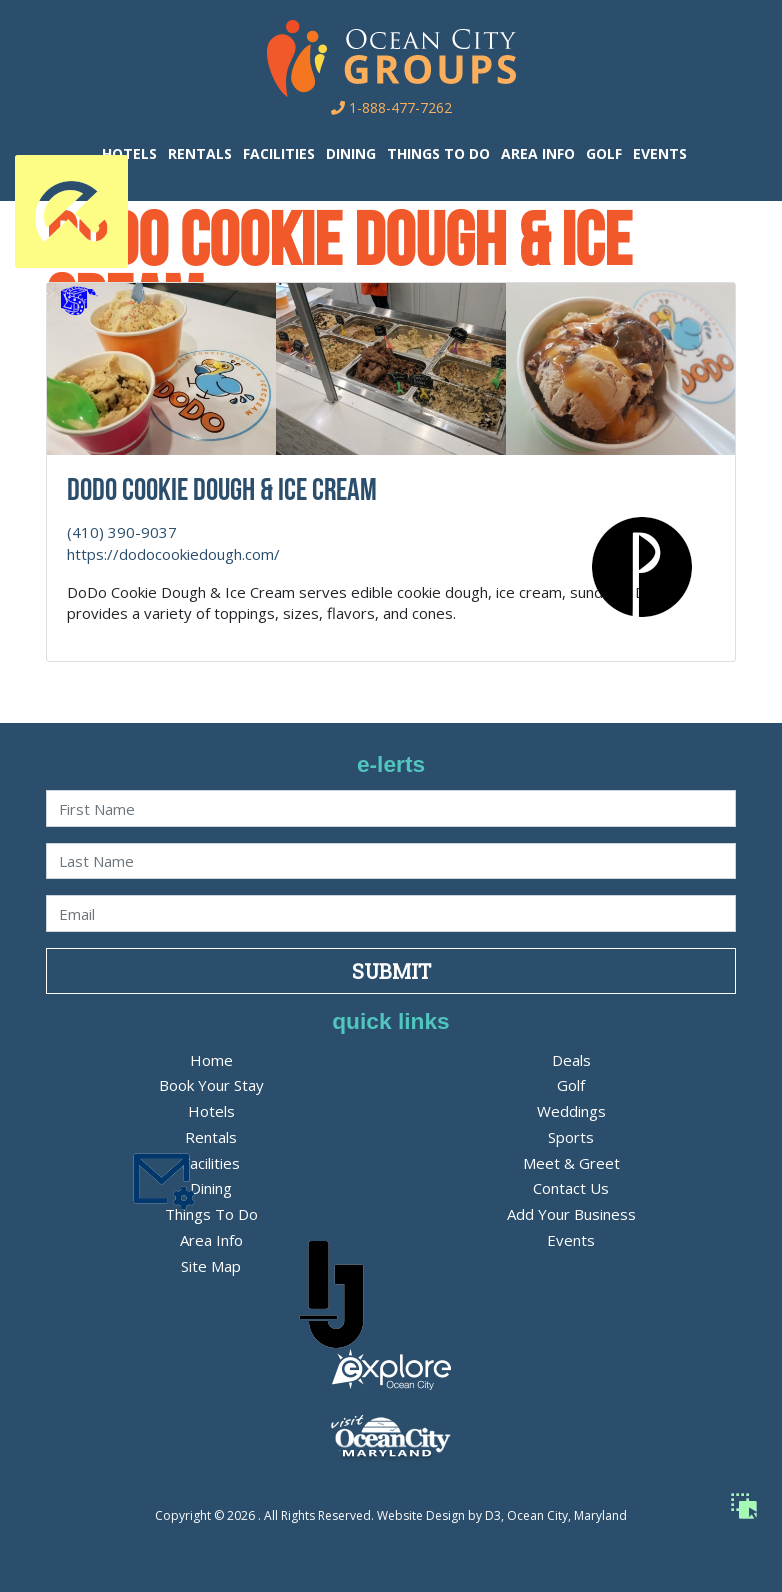 This screenshot has width=782, height=1592. What do you see at coordinates (744, 1506) in the screenshot?
I see `drag and drop to reposition element` at bounding box center [744, 1506].